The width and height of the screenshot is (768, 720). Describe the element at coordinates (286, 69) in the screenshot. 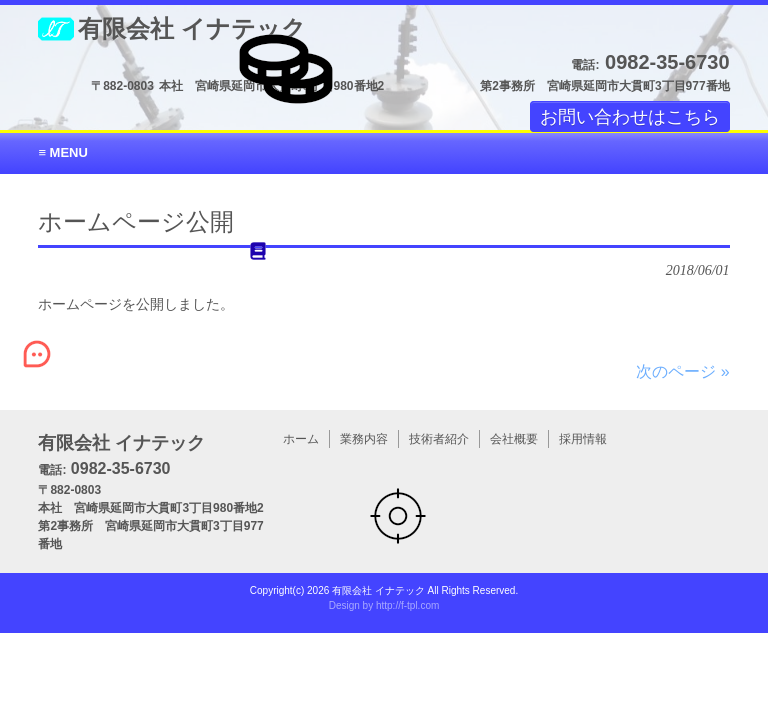

I see `view your coin balance or currency` at that location.